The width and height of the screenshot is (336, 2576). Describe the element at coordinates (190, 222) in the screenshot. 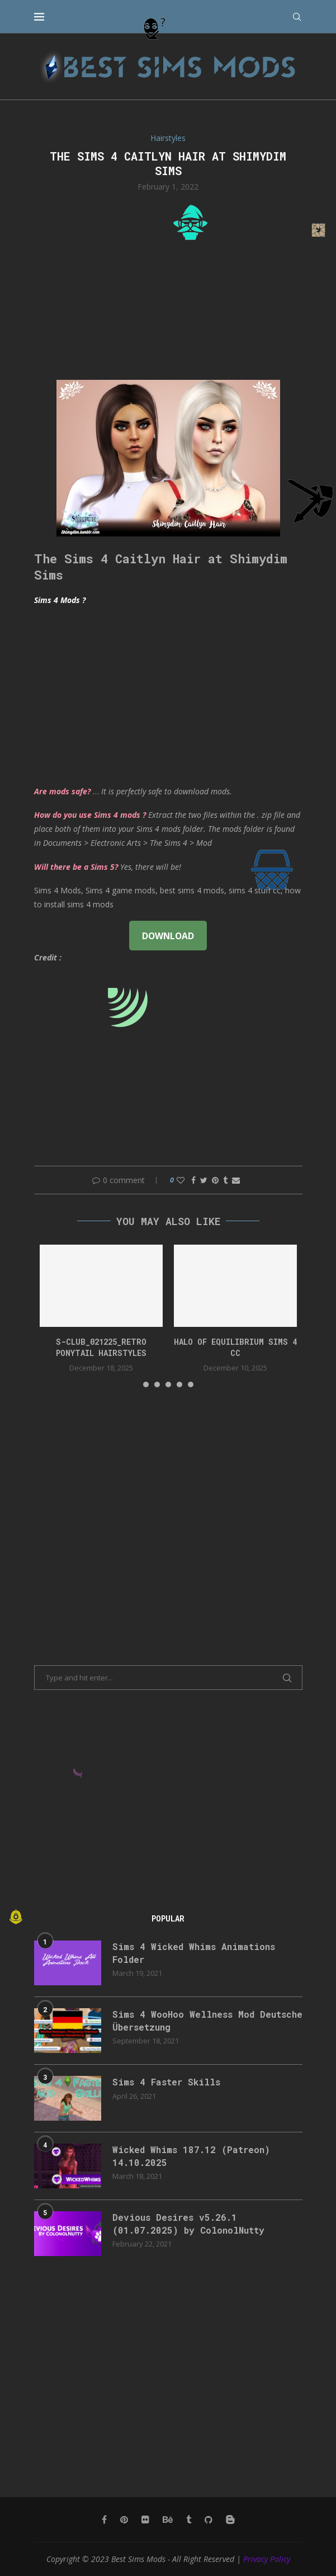

I see `access wizard or mage character class` at that location.